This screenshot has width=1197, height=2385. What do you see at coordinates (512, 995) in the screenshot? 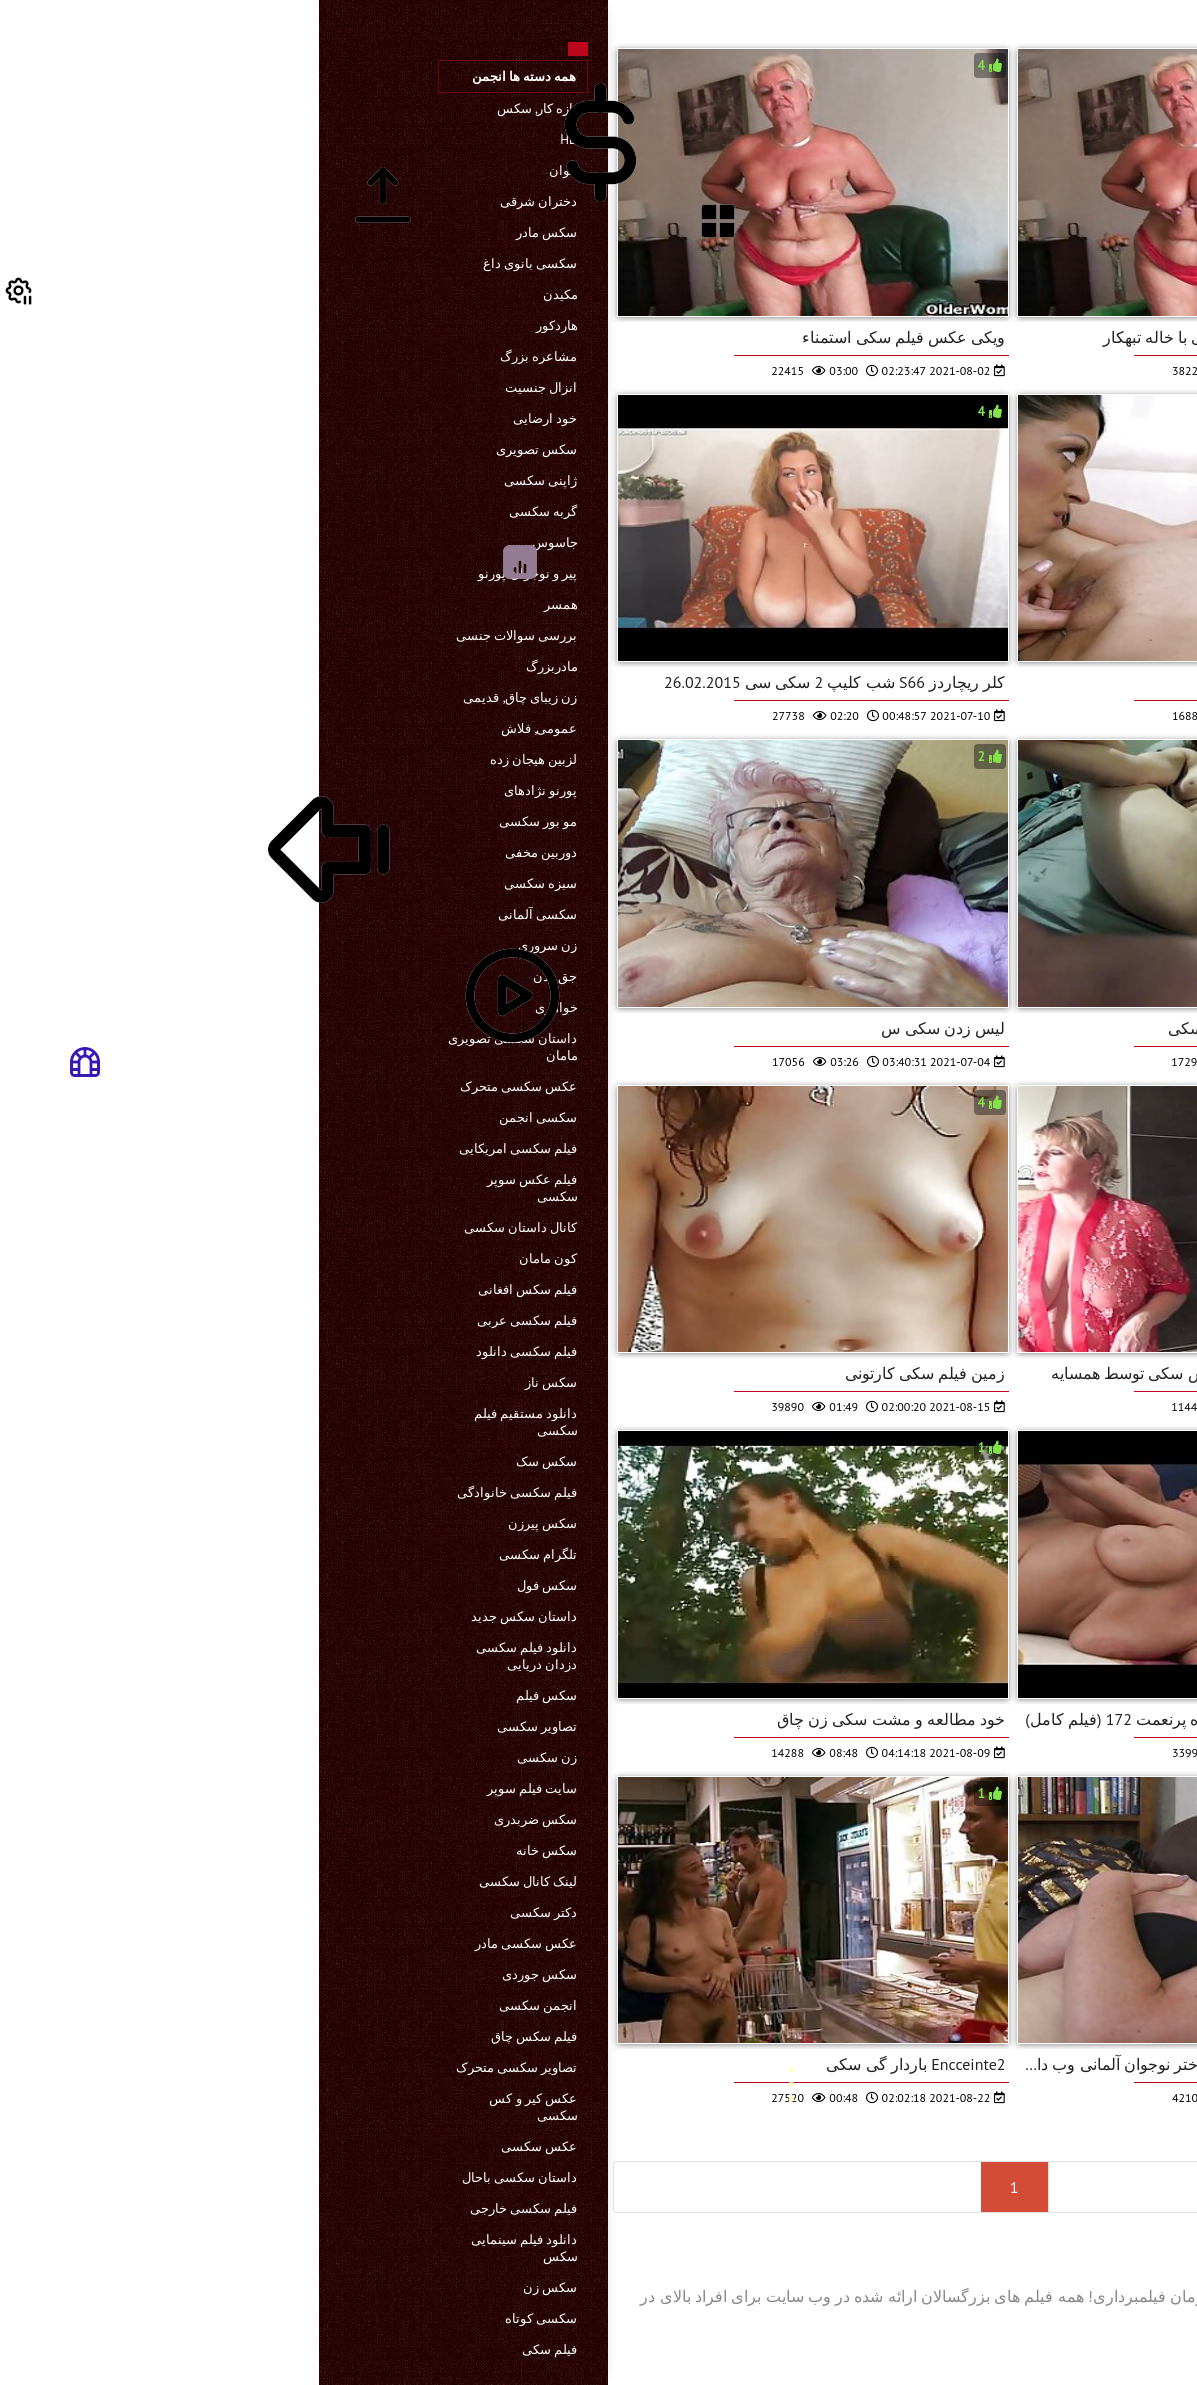
I see `play media or video content` at bounding box center [512, 995].